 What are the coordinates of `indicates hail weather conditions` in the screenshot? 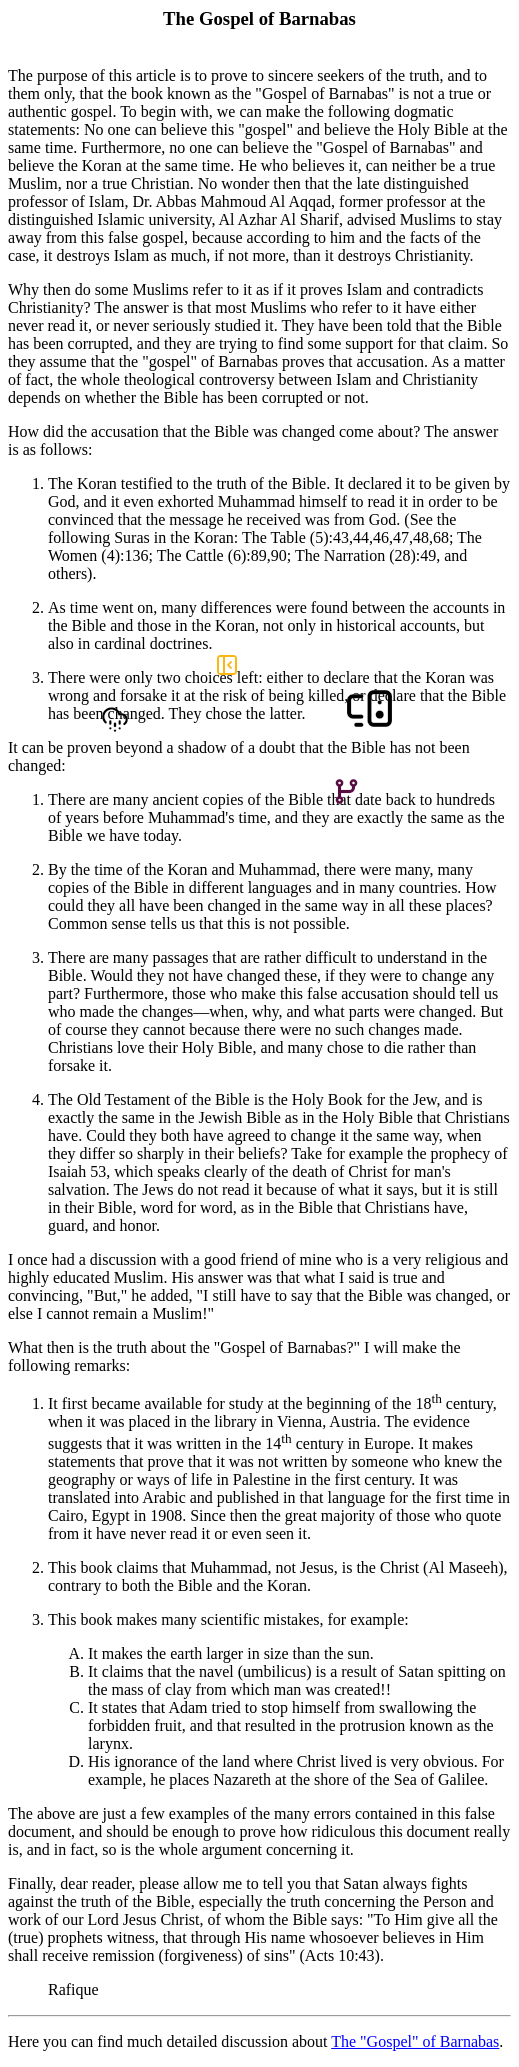 It's located at (115, 719).